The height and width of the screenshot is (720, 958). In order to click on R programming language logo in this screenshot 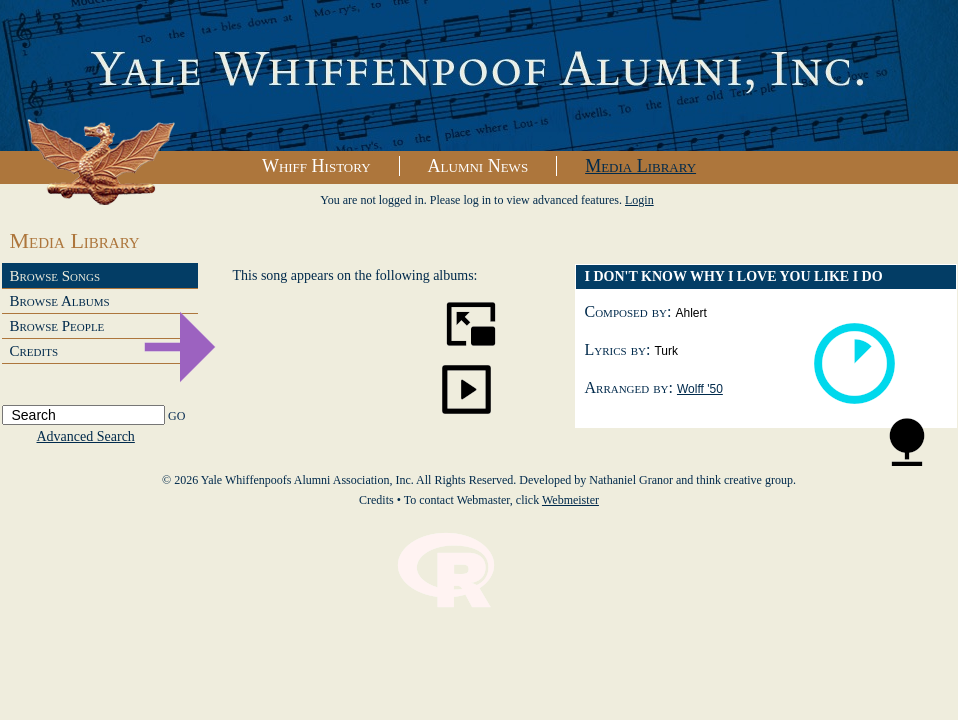, I will do `click(446, 570)`.